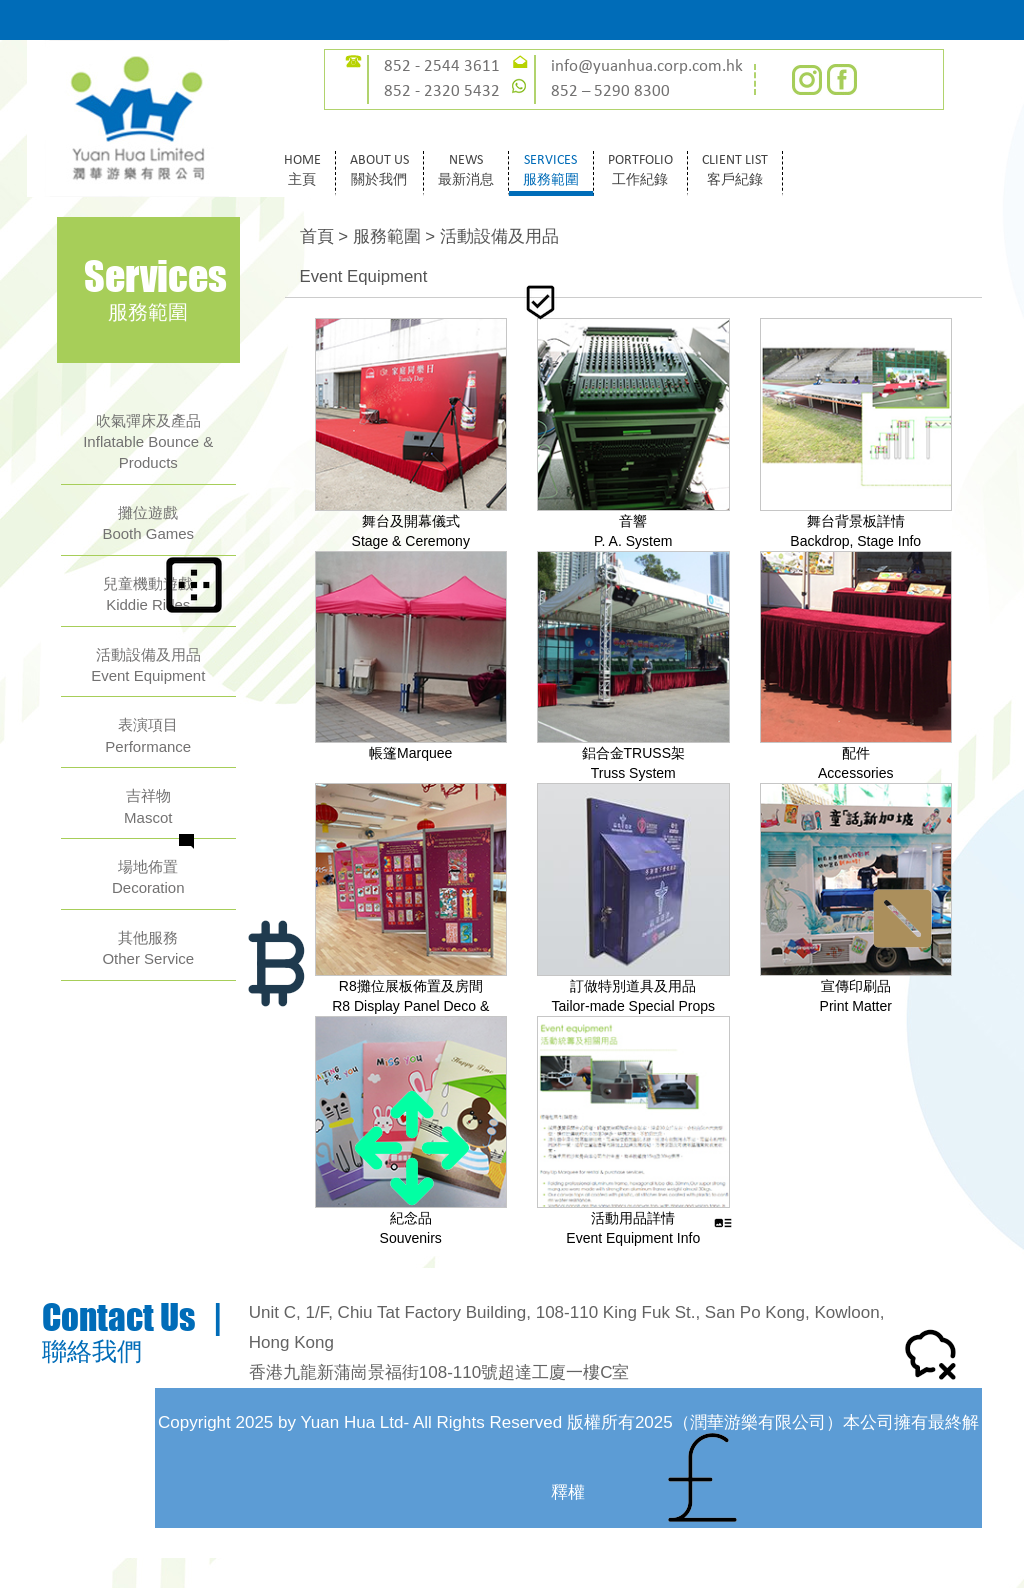  Describe the element at coordinates (194, 585) in the screenshot. I see `apply outer border to selected cells` at that location.